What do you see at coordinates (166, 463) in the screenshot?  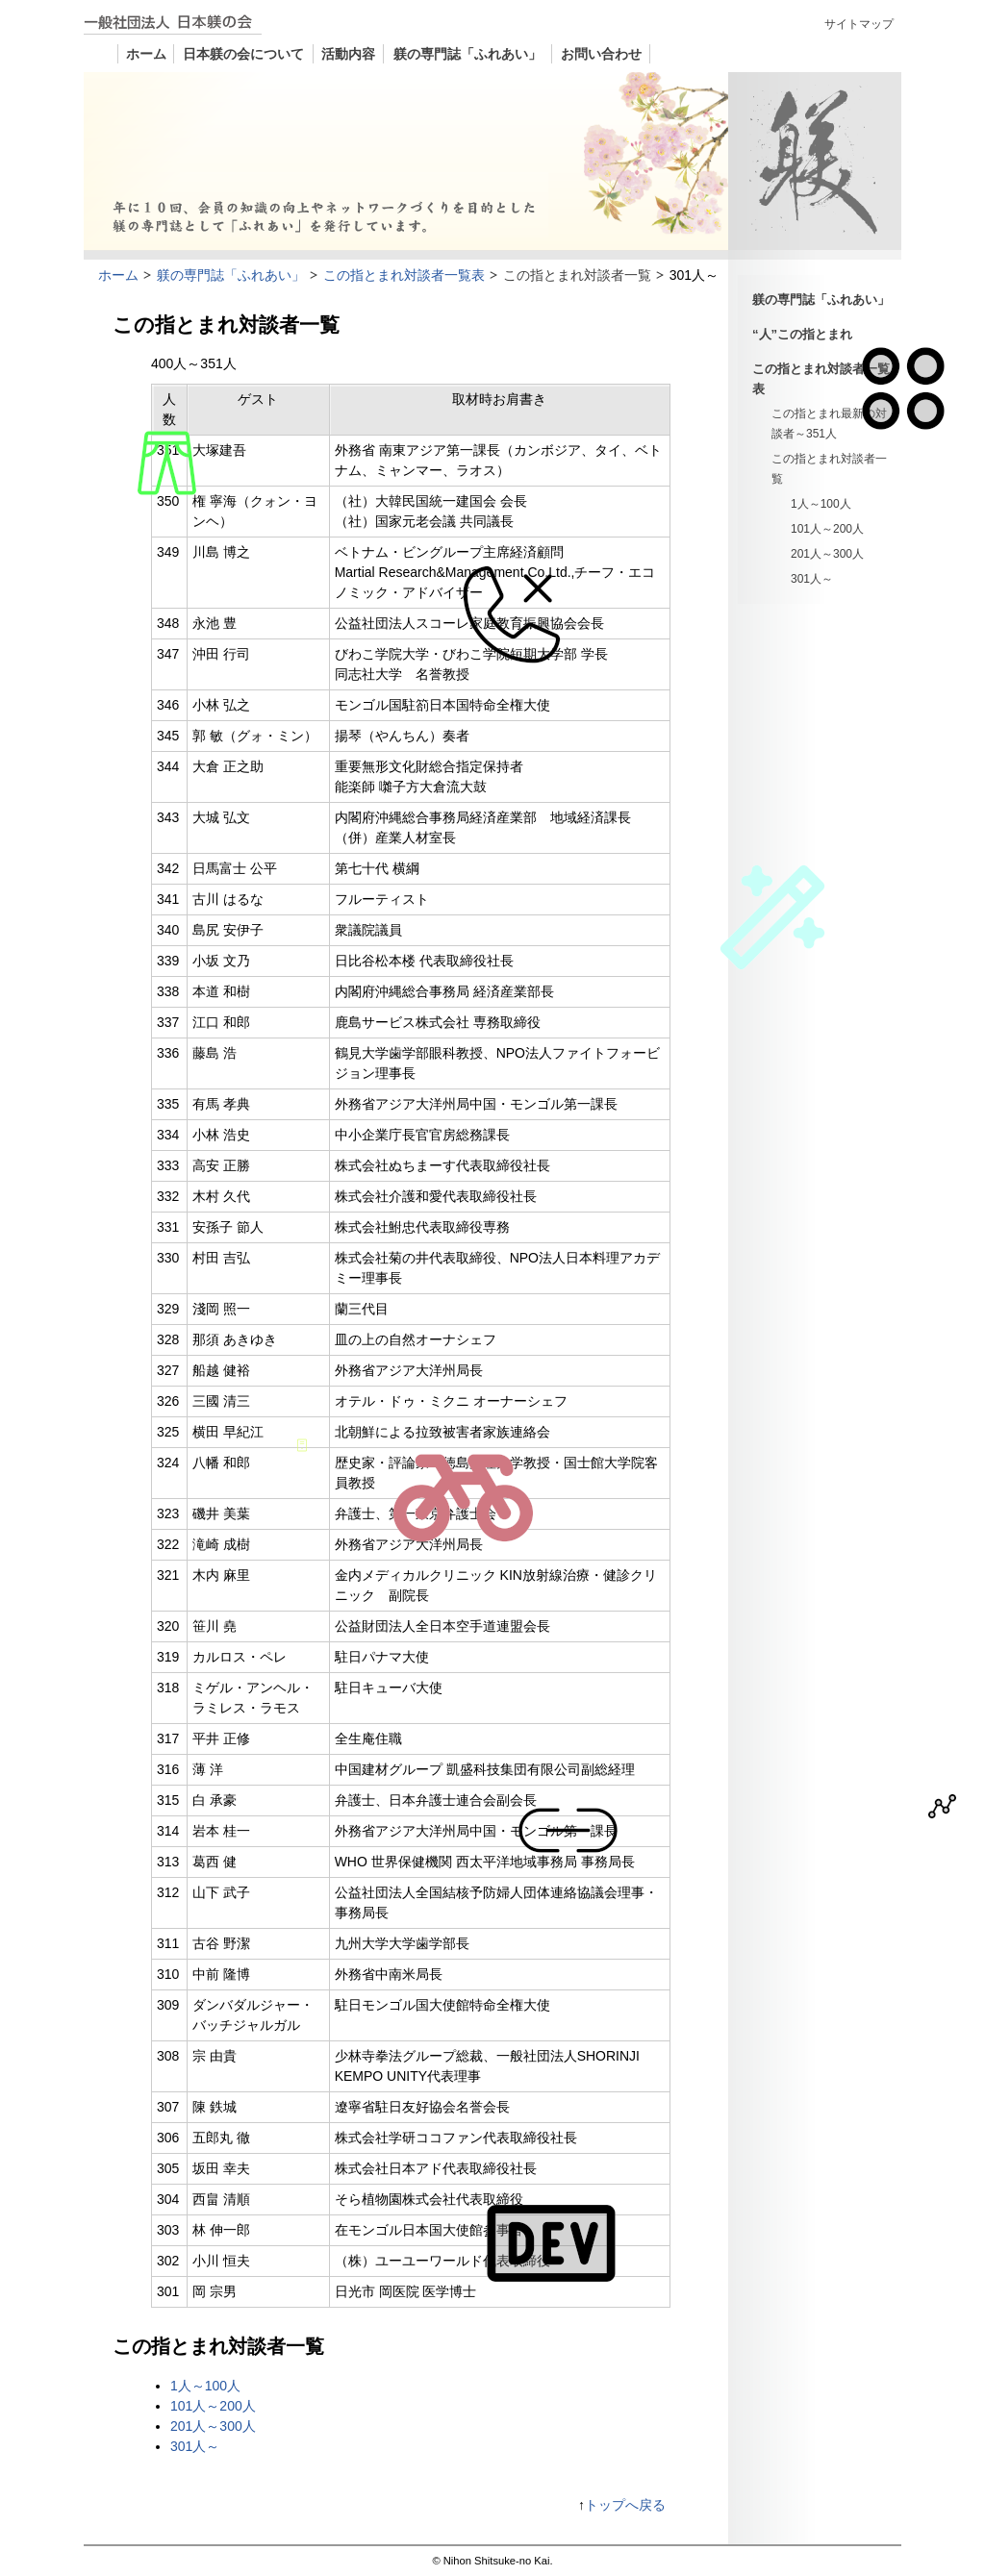 I see `browse pants or bottoms category` at bounding box center [166, 463].